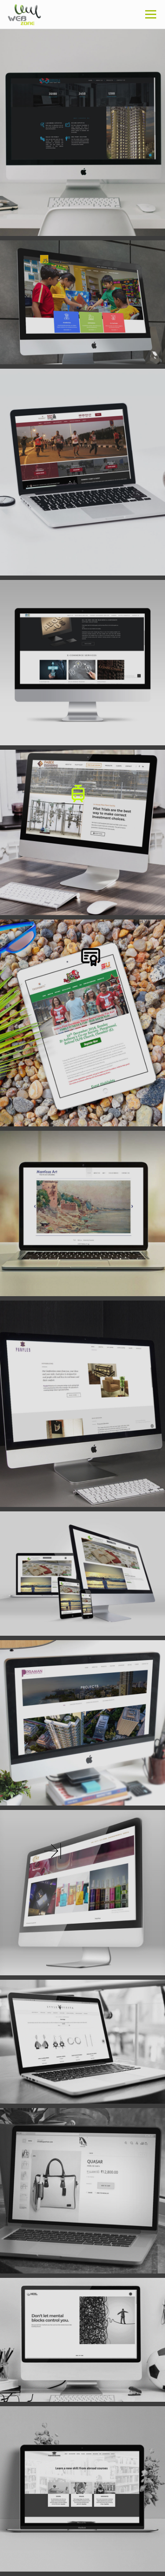 This screenshot has height=2576, width=165. Describe the element at coordinates (53, 1851) in the screenshot. I see `go to end or last item` at that location.